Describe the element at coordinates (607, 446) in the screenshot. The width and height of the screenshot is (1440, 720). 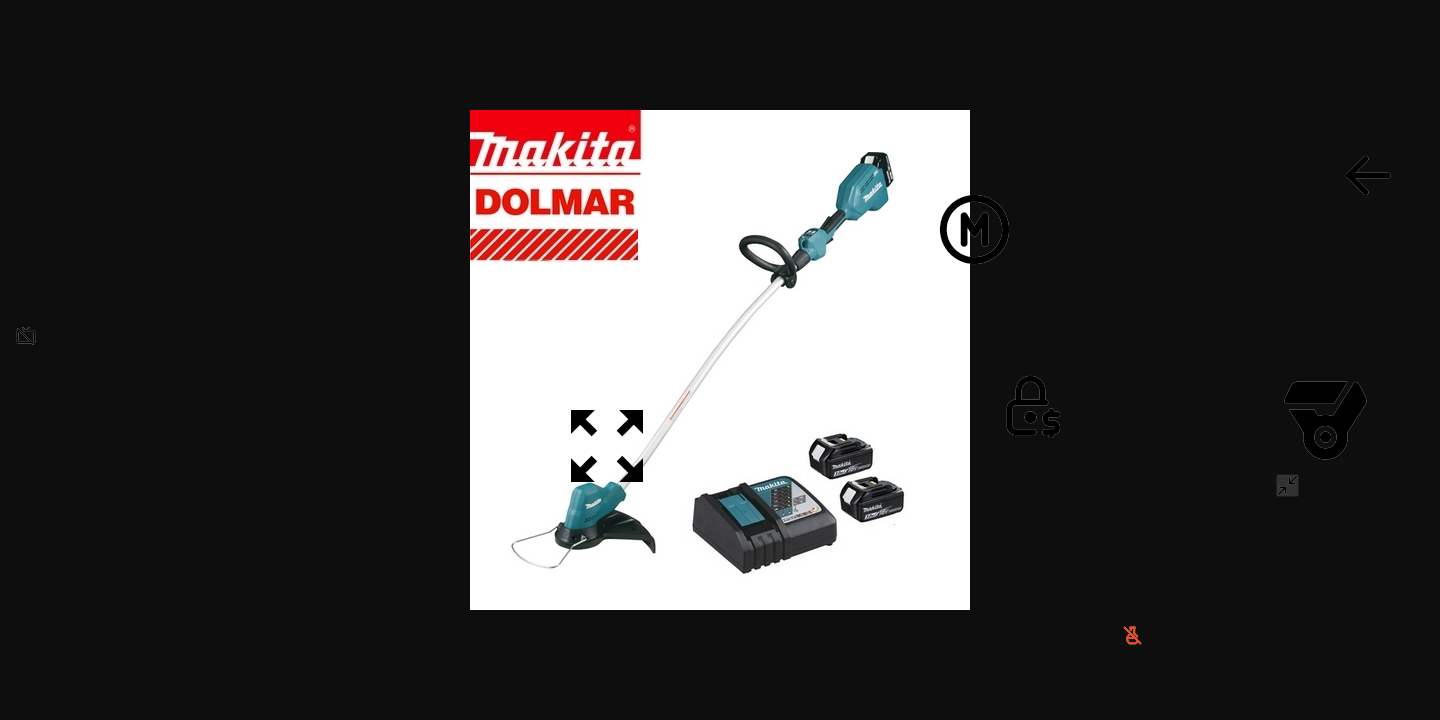
I see `expand to fullscreen view` at that location.